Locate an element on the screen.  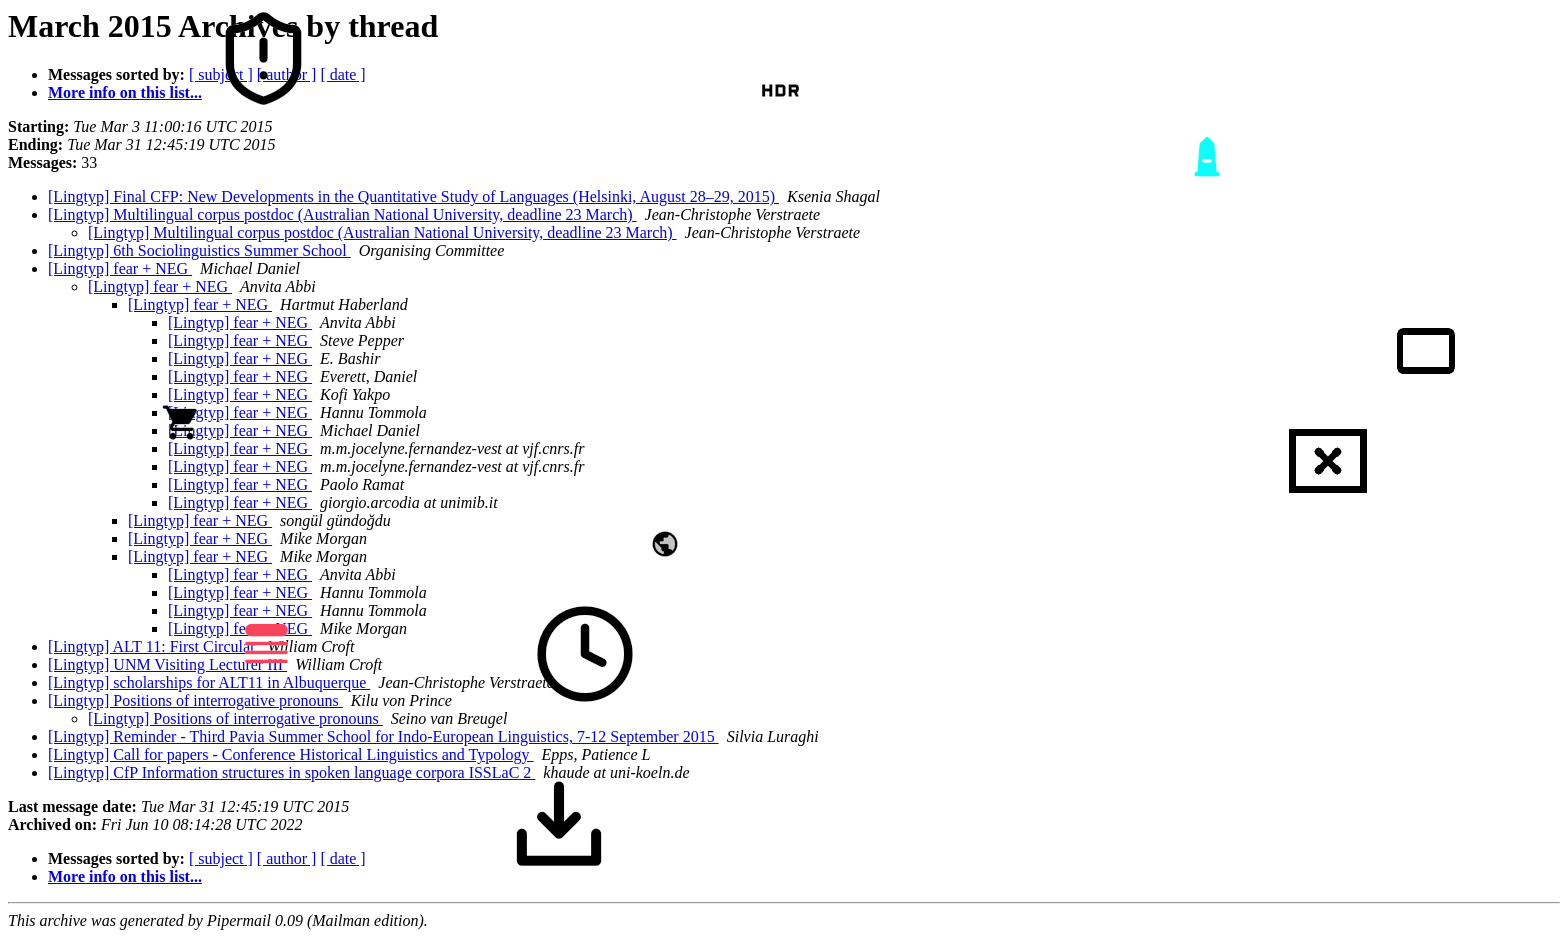
view time or clock settings is located at coordinates (585, 654).